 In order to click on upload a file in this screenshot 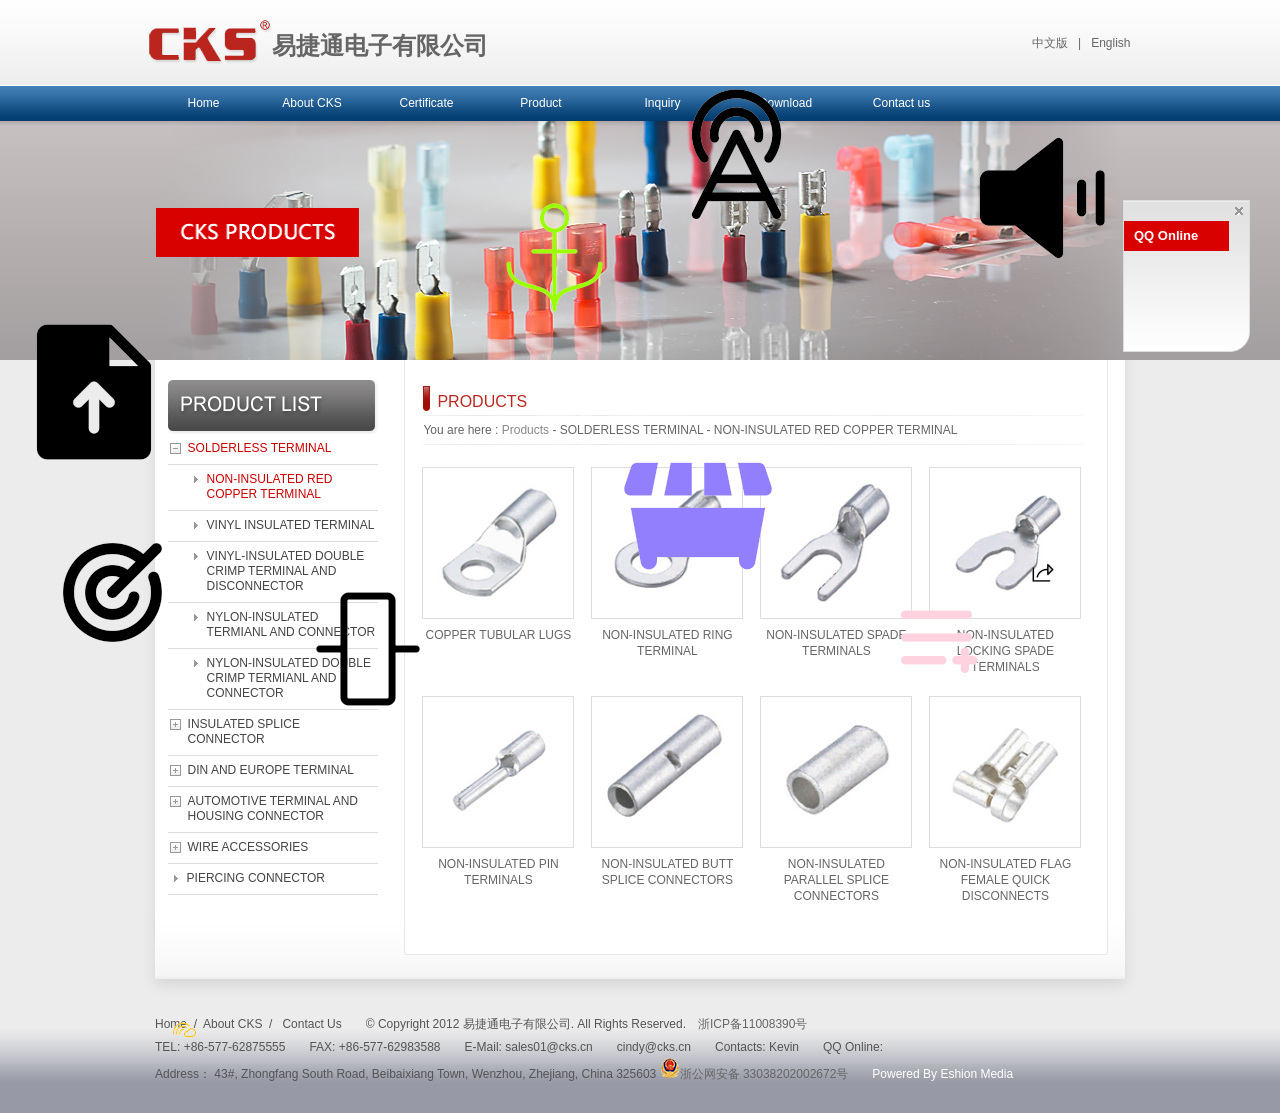, I will do `click(94, 392)`.